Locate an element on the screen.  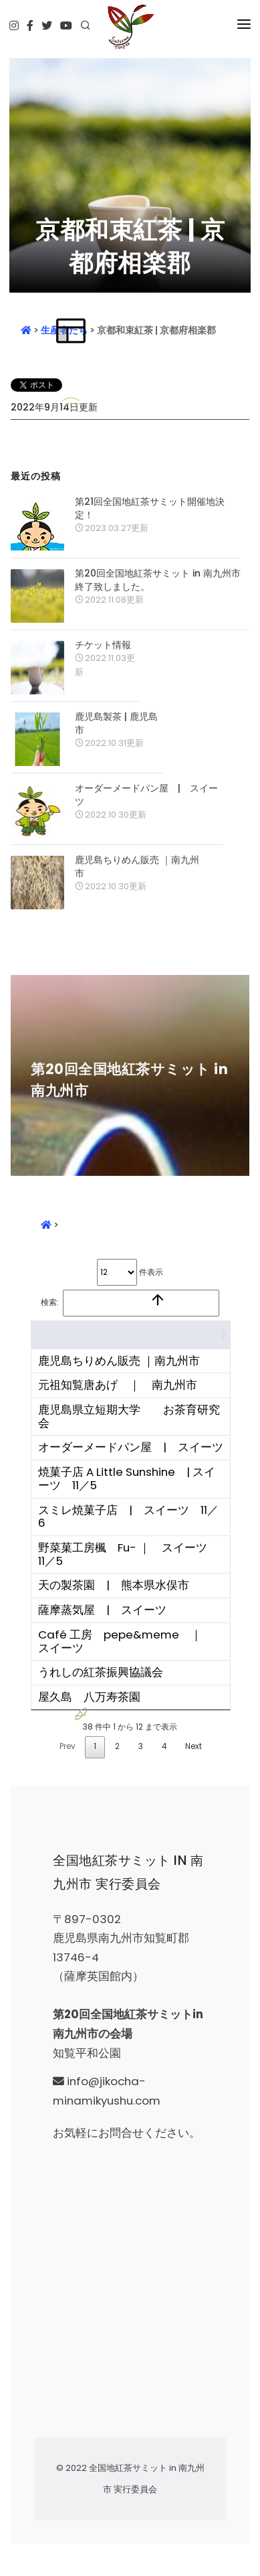
sample a color from the canvas is located at coordinates (81, 1714).